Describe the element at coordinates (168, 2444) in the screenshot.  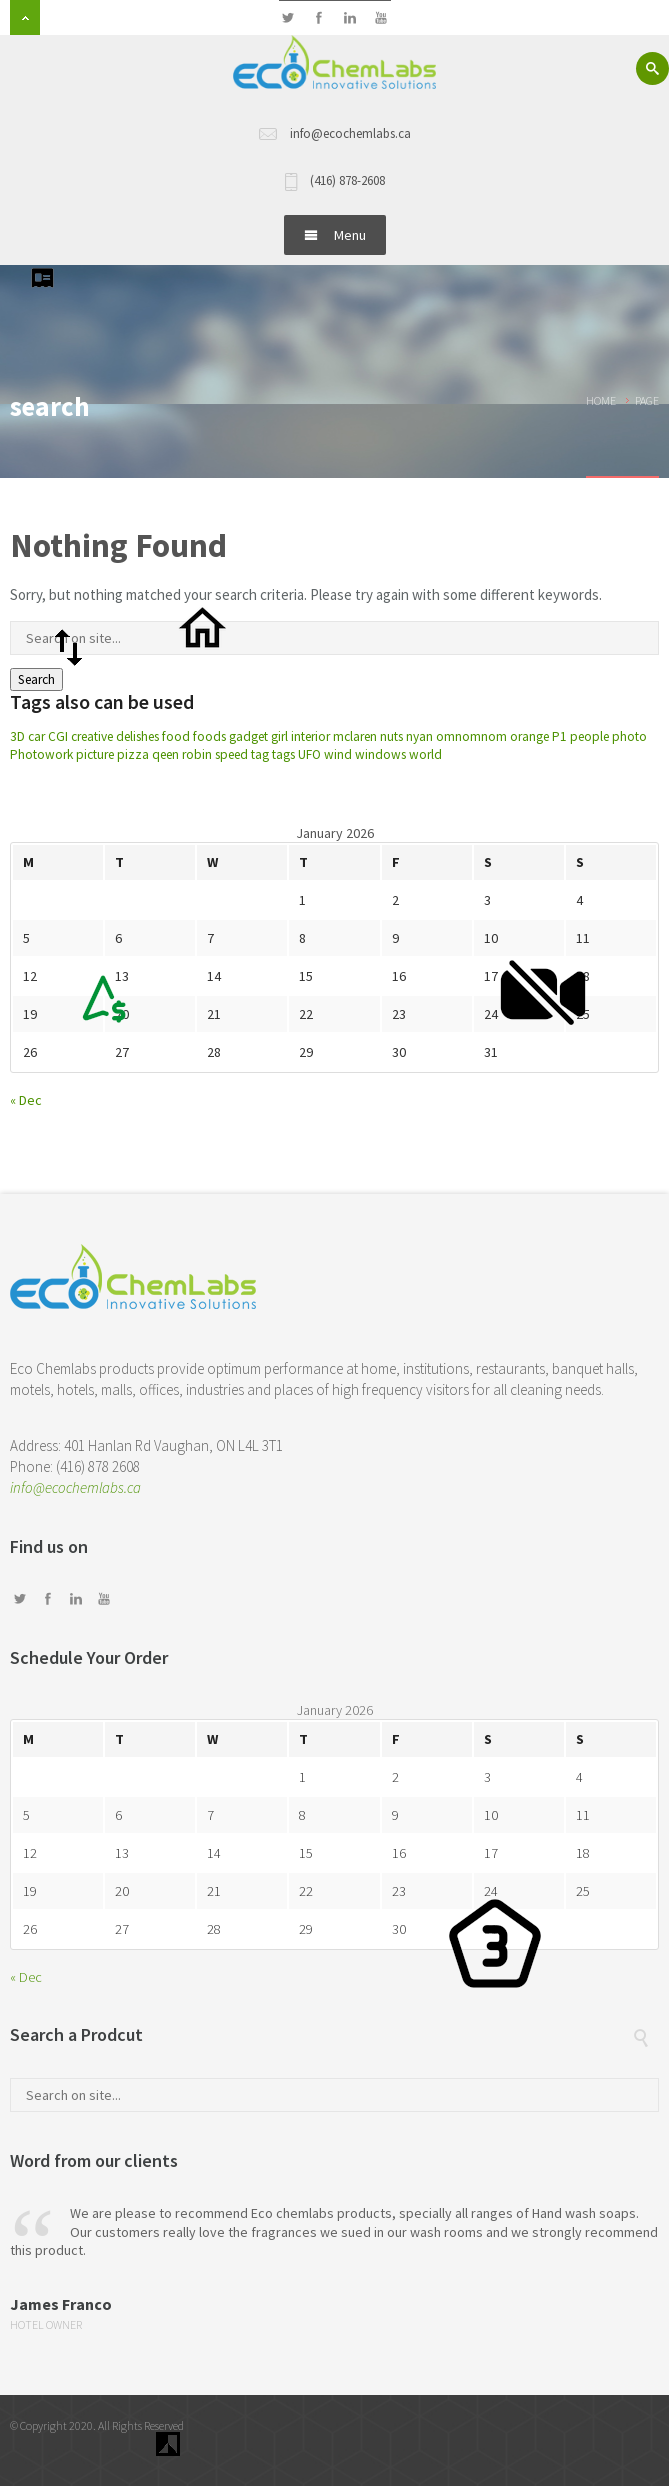
I see `apply black and white filter to image` at that location.